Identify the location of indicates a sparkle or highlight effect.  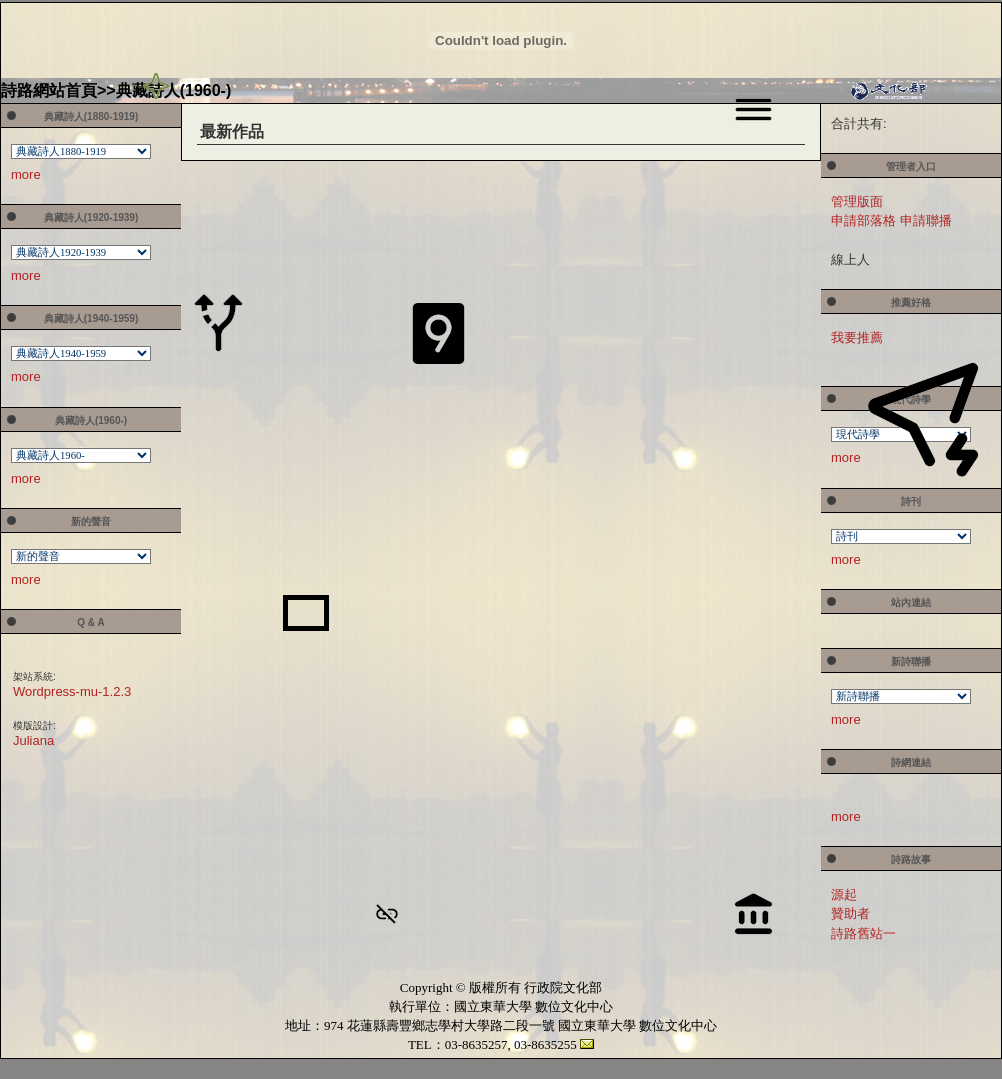
(156, 86).